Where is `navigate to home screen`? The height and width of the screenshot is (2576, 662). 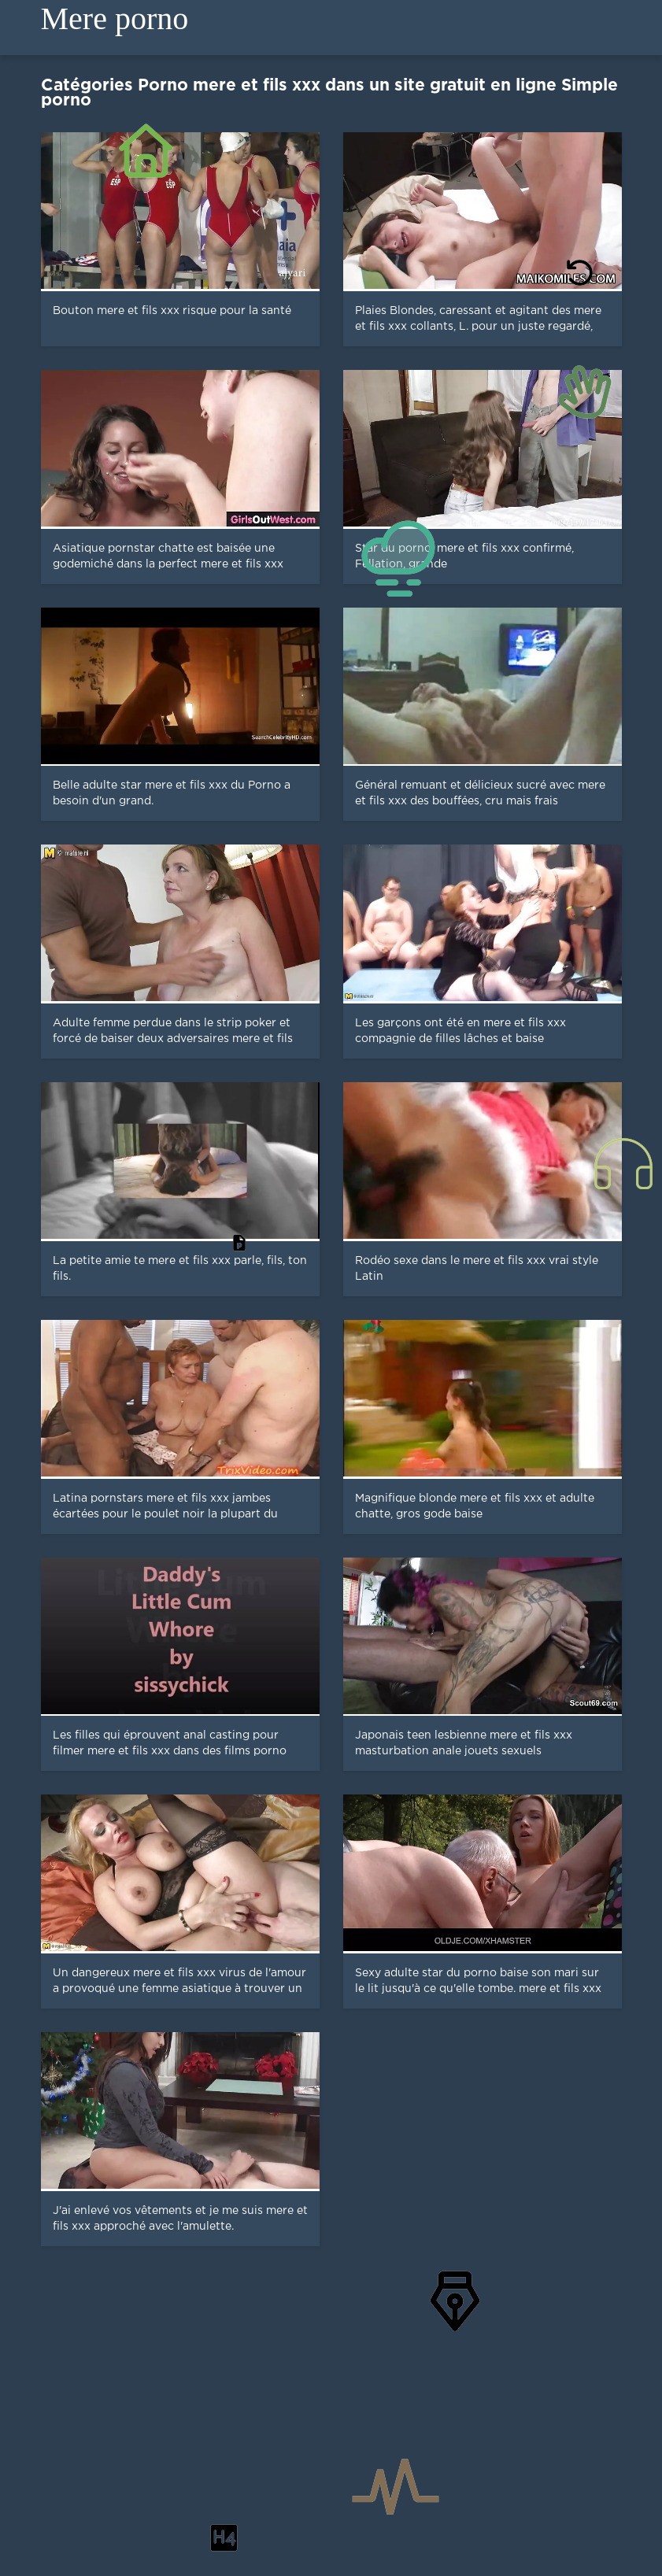
navigate to home screen is located at coordinates (146, 150).